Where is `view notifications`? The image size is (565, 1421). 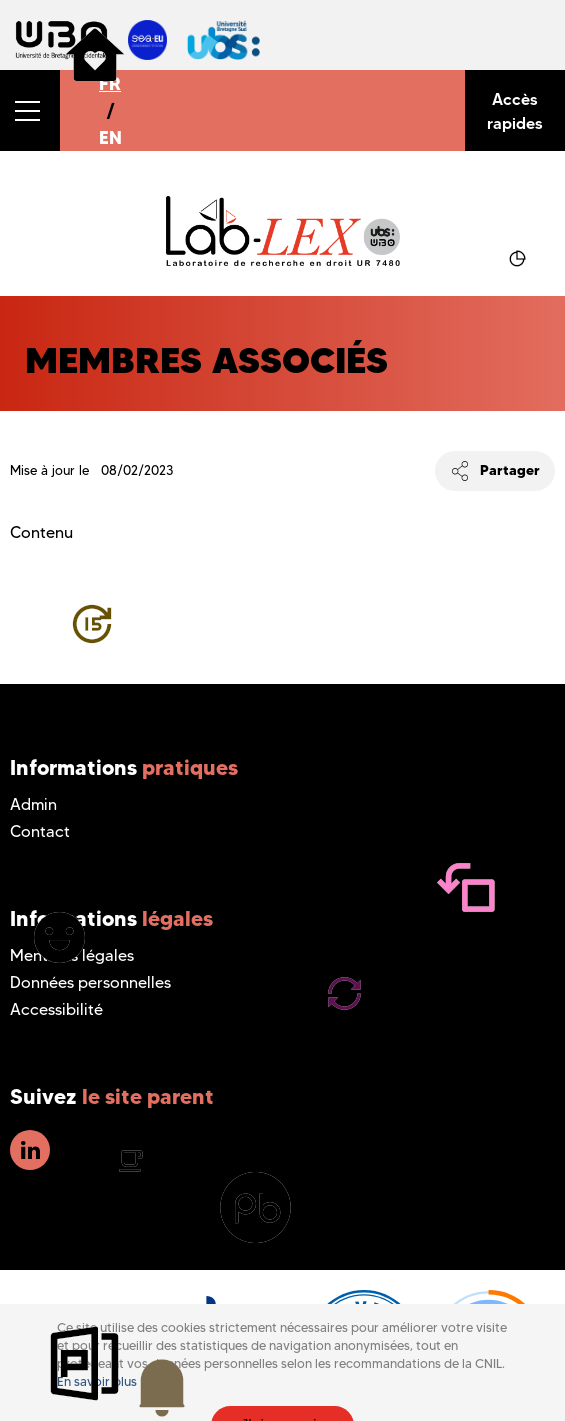
view notifications is located at coordinates (162, 1386).